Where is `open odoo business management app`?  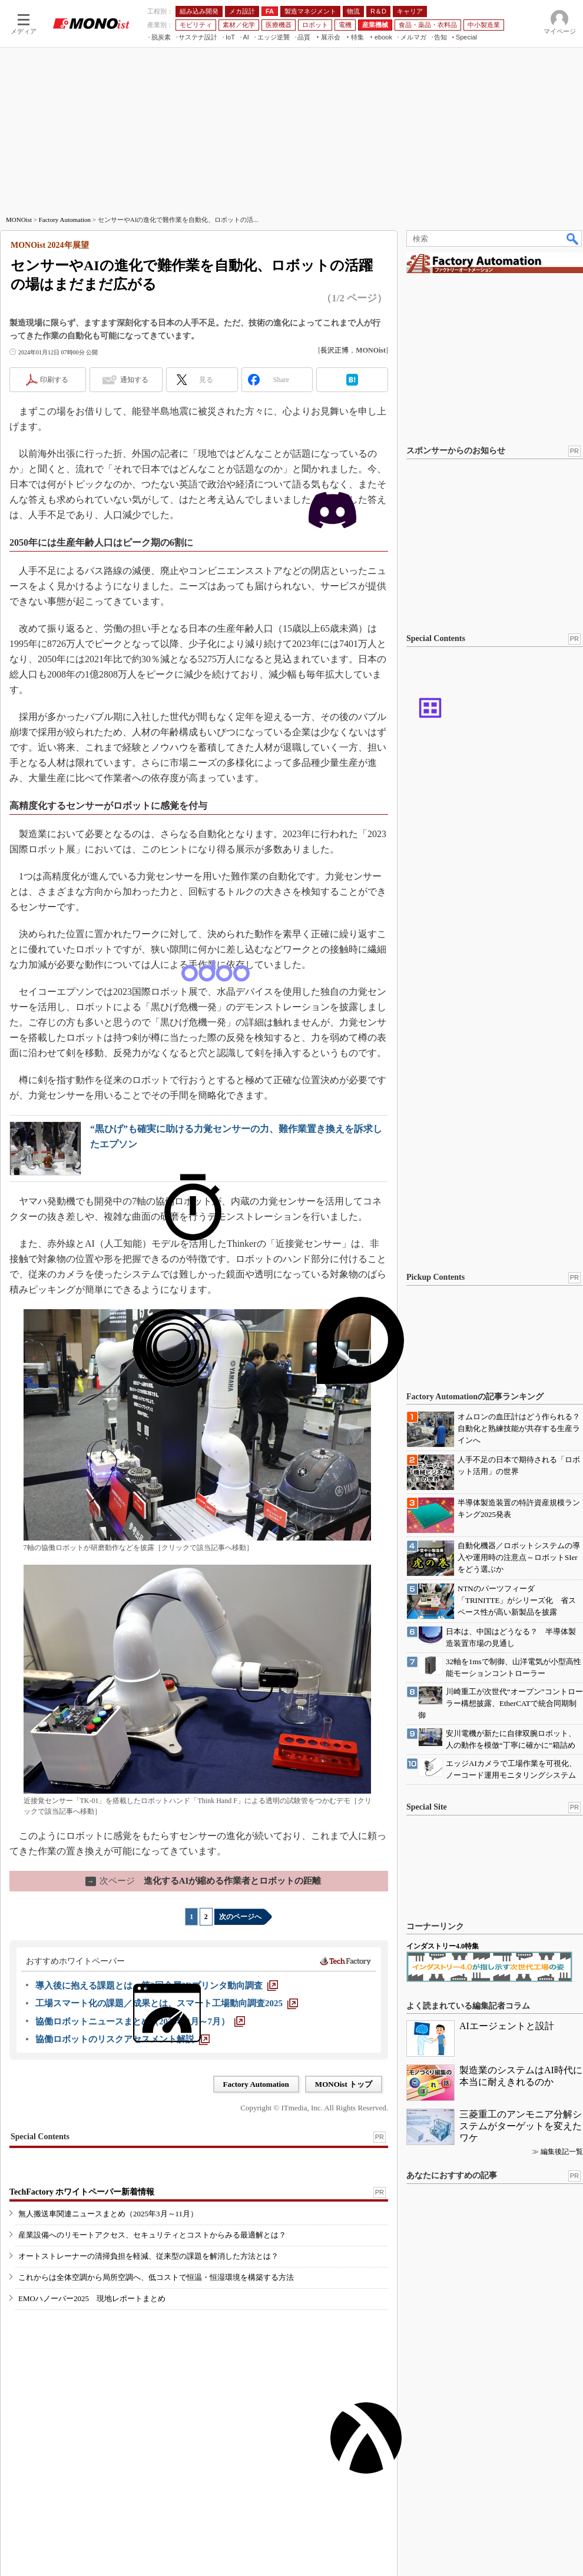 open odoo business management app is located at coordinates (216, 971).